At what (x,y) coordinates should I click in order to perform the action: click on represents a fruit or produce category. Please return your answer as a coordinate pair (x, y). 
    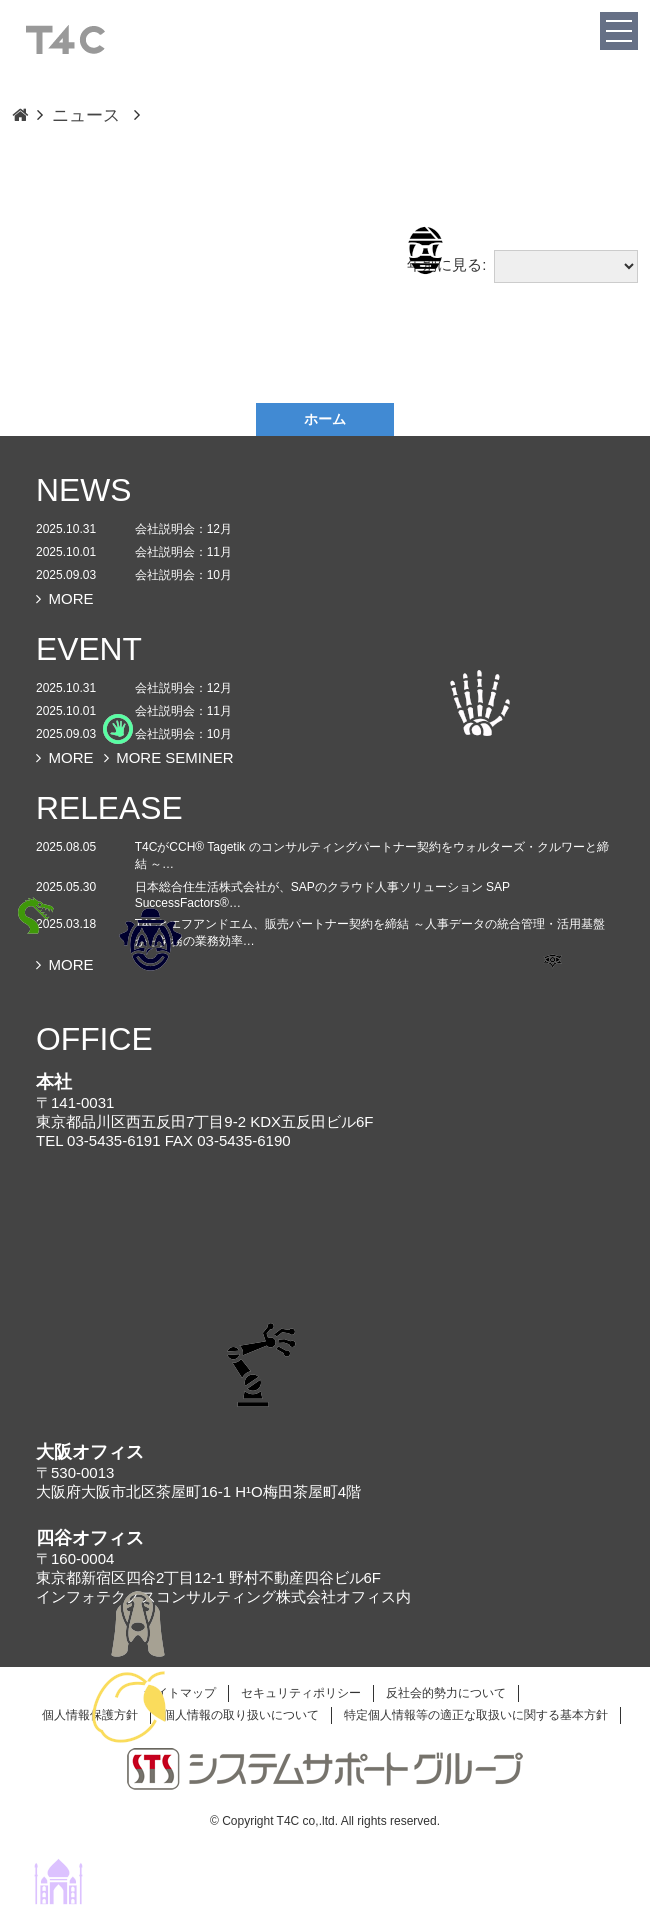
    Looking at the image, I should click on (129, 1707).